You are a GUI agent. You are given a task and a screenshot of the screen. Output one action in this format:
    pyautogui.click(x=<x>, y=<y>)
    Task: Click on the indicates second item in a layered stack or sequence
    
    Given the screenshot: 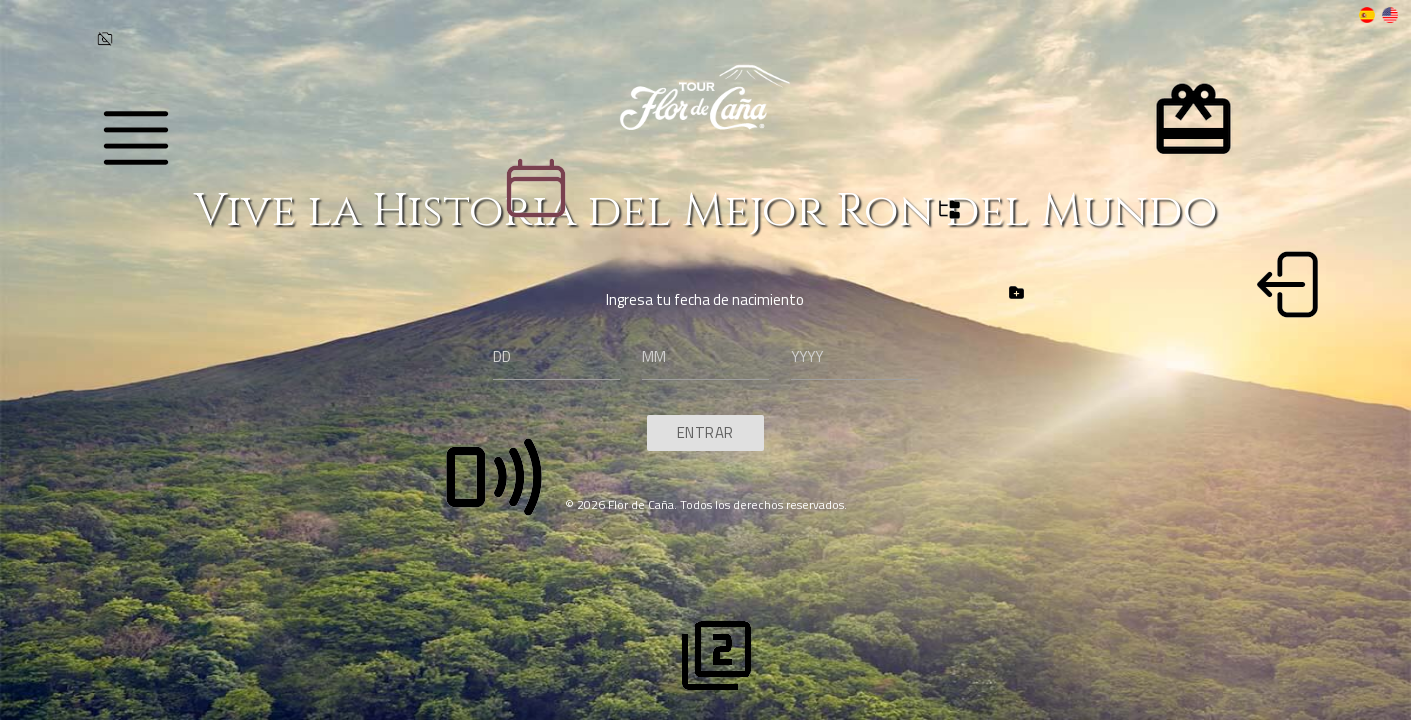 What is the action you would take?
    pyautogui.click(x=716, y=655)
    